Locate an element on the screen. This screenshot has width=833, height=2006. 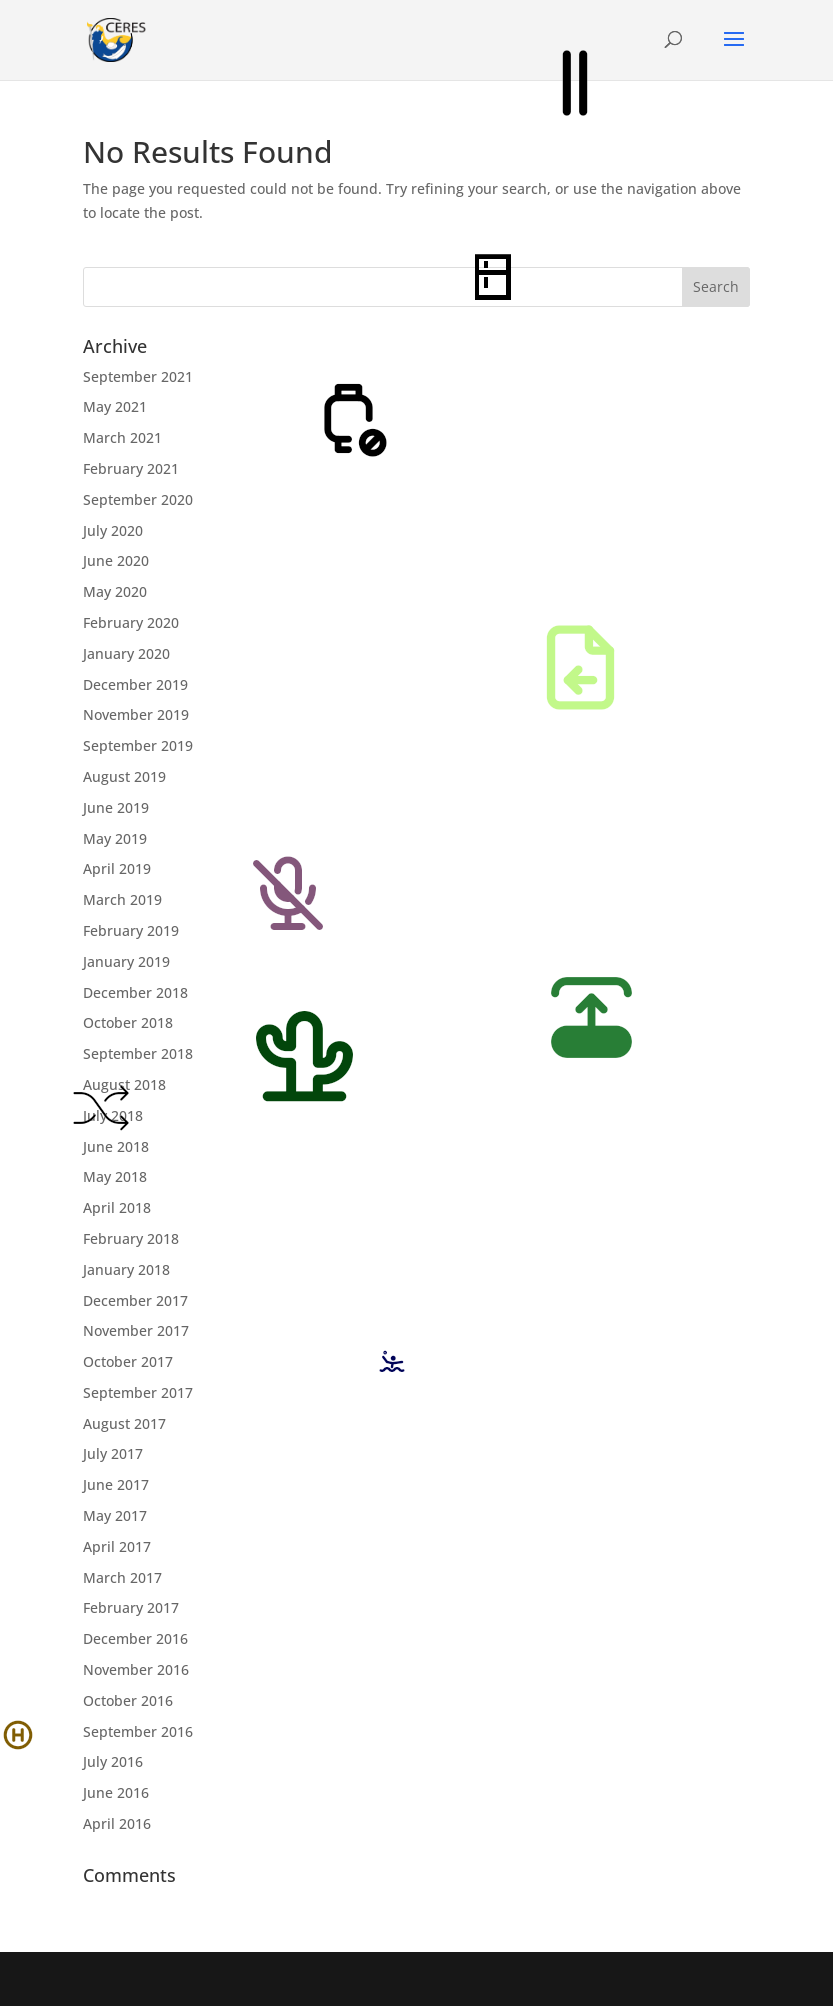
cancel smartwatch pairing is located at coordinates (348, 418).